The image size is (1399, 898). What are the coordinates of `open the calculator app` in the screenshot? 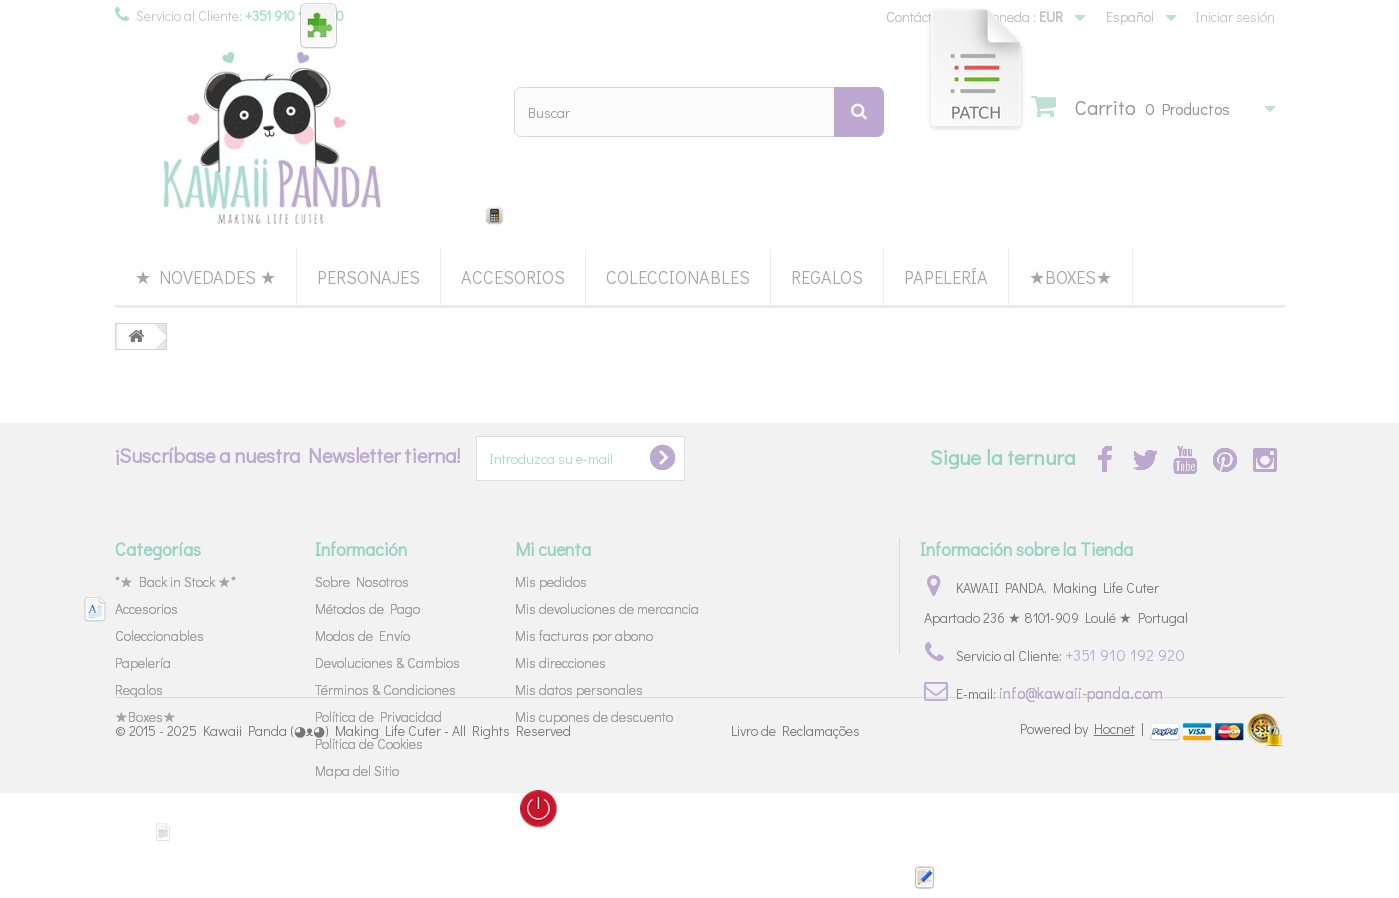 It's located at (494, 215).